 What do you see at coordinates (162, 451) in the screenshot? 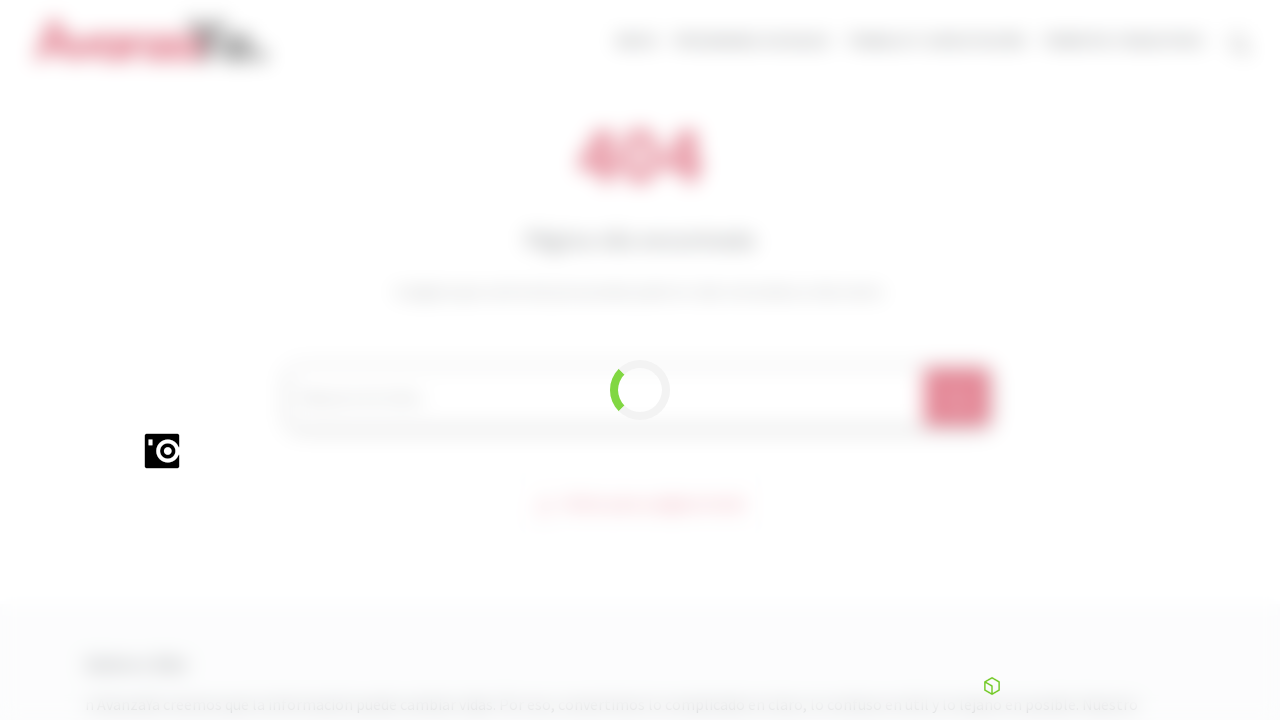
I see `access photo gallery or camera roll` at bounding box center [162, 451].